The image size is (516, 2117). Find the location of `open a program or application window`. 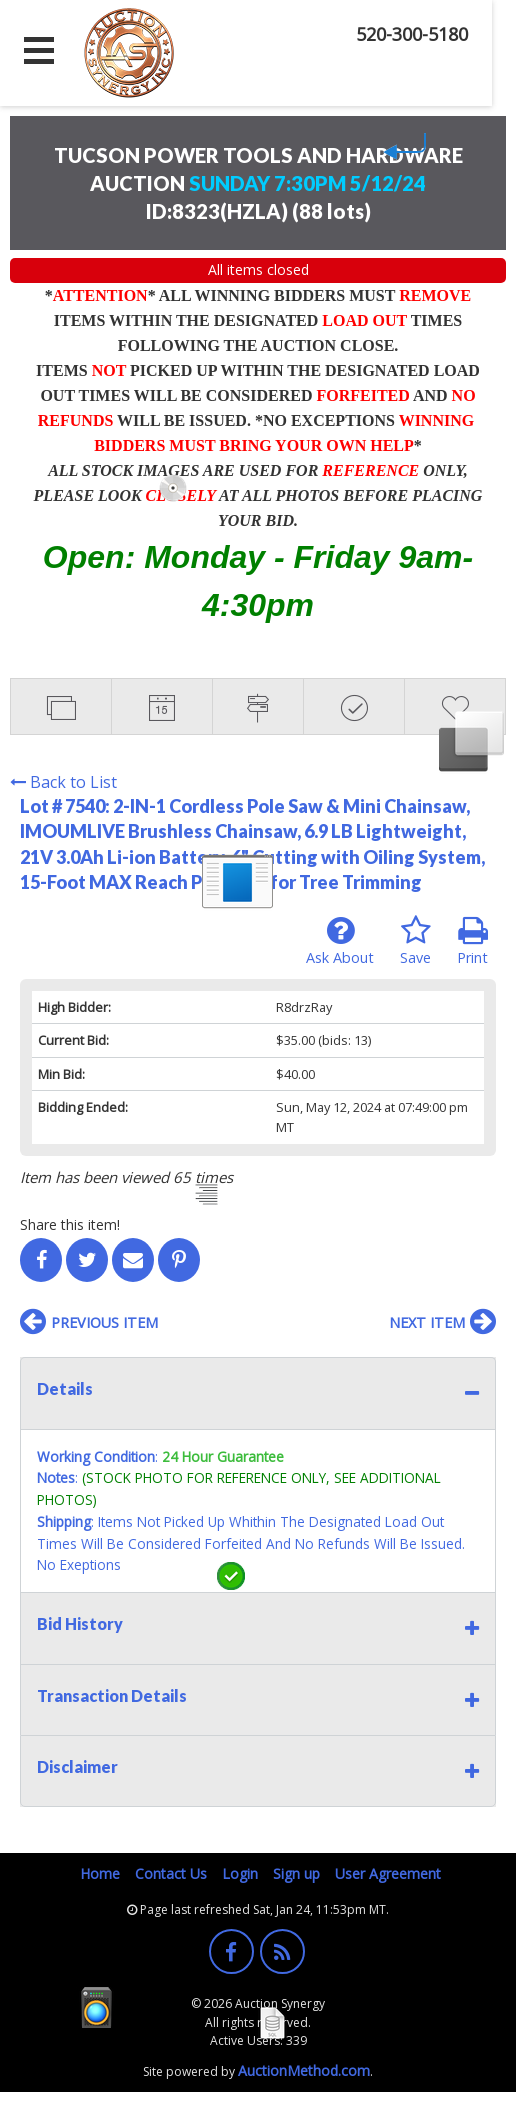

open a program or application window is located at coordinates (237, 881).